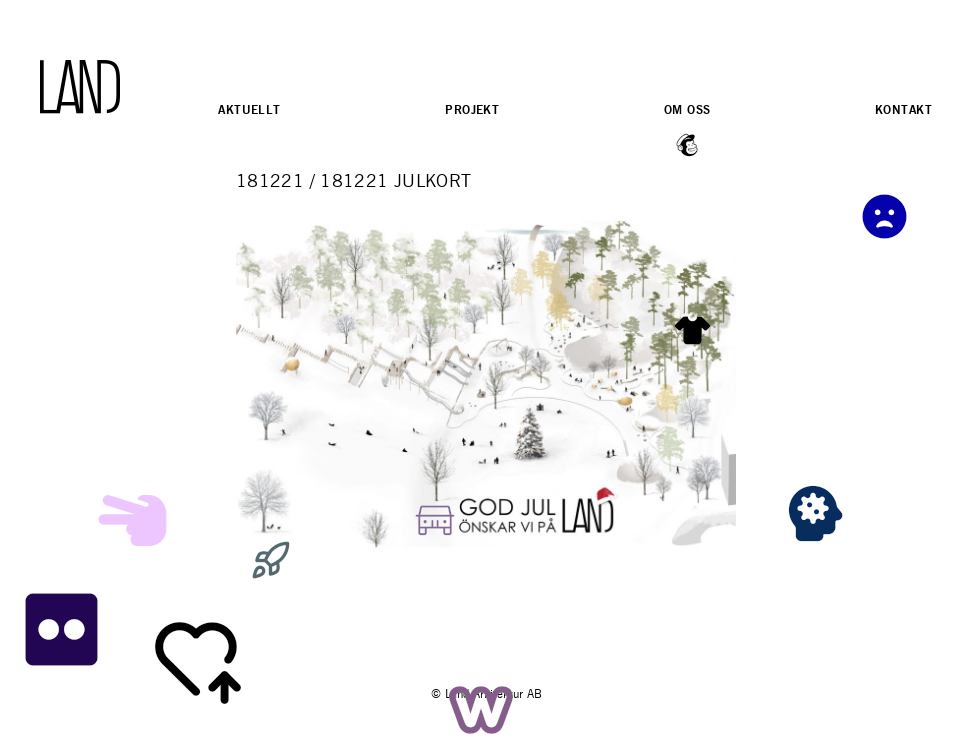 The image size is (972, 754). What do you see at coordinates (270, 560) in the screenshot?
I see `launch or deploy a project` at bounding box center [270, 560].